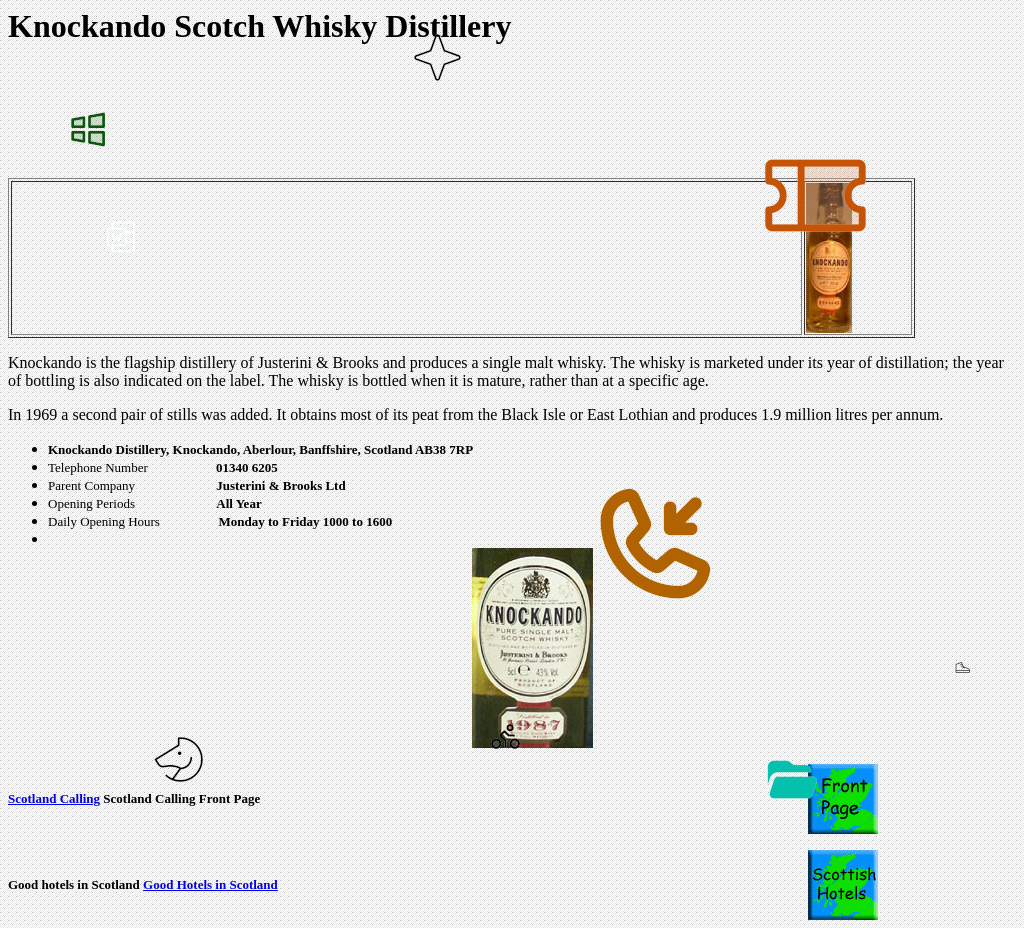  What do you see at coordinates (122, 237) in the screenshot?
I see `open Microsoft Word` at bounding box center [122, 237].